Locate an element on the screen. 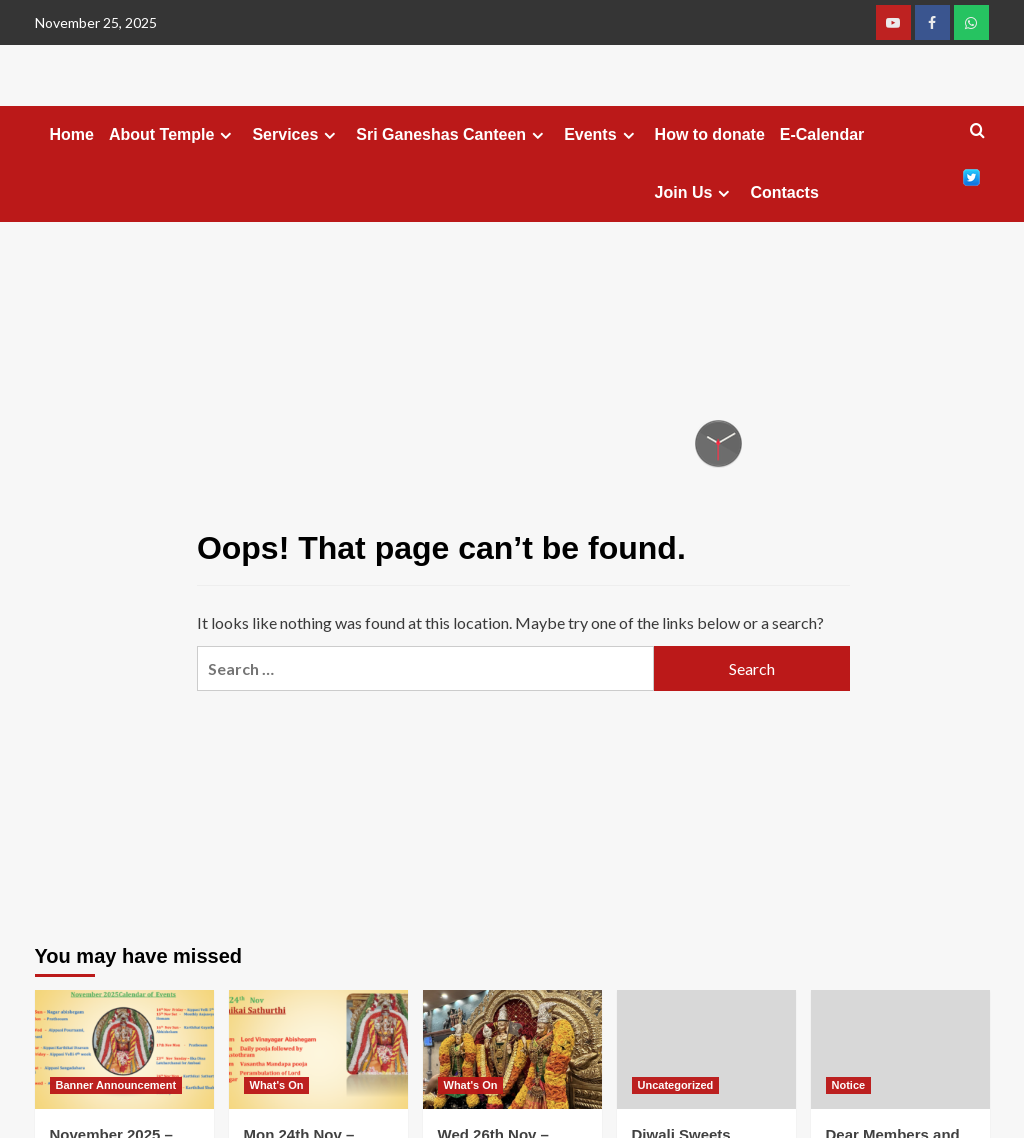 Image resolution: width=1024 pixels, height=1138 pixels. open tweetdeck app is located at coordinates (971, 177).